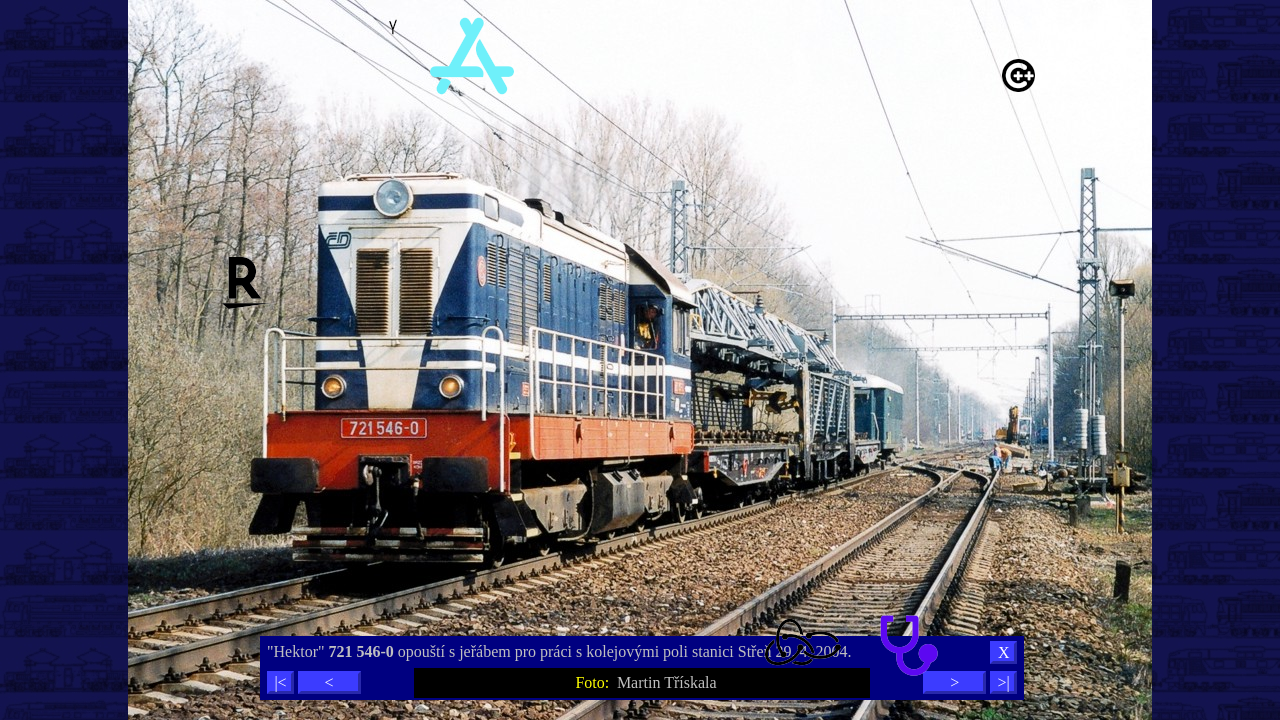 Image resolution: width=1280 pixels, height=720 pixels. What do you see at coordinates (803, 642) in the screenshot?
I see `redux-saga library logo` at bounding box center [803, 642].